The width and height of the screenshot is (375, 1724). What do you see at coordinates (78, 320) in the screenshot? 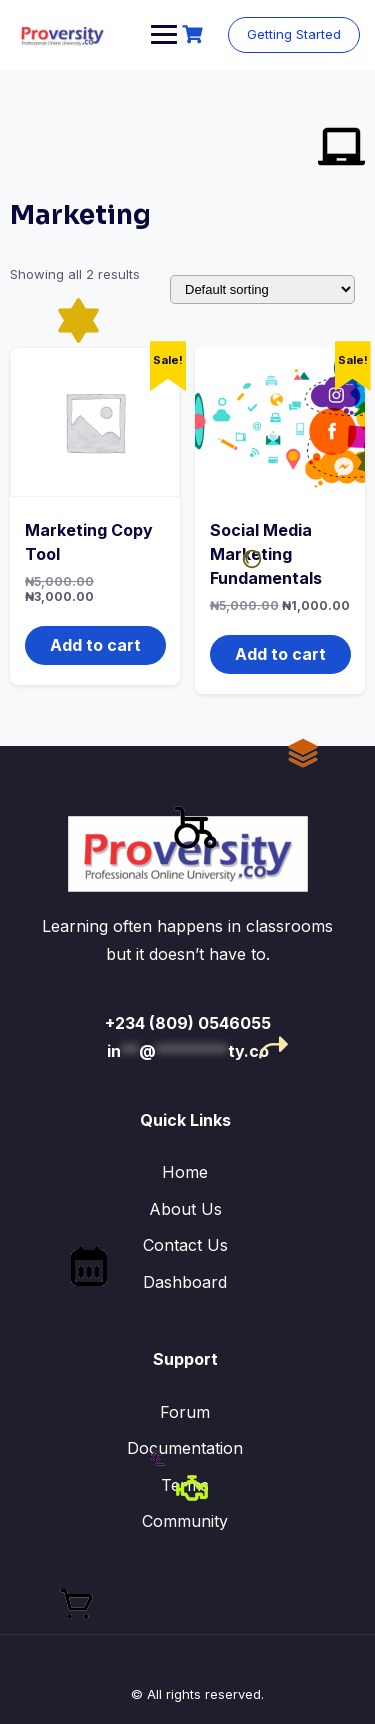
I see `indicates jewish or hebrew content` at bounding box center [78, 320].